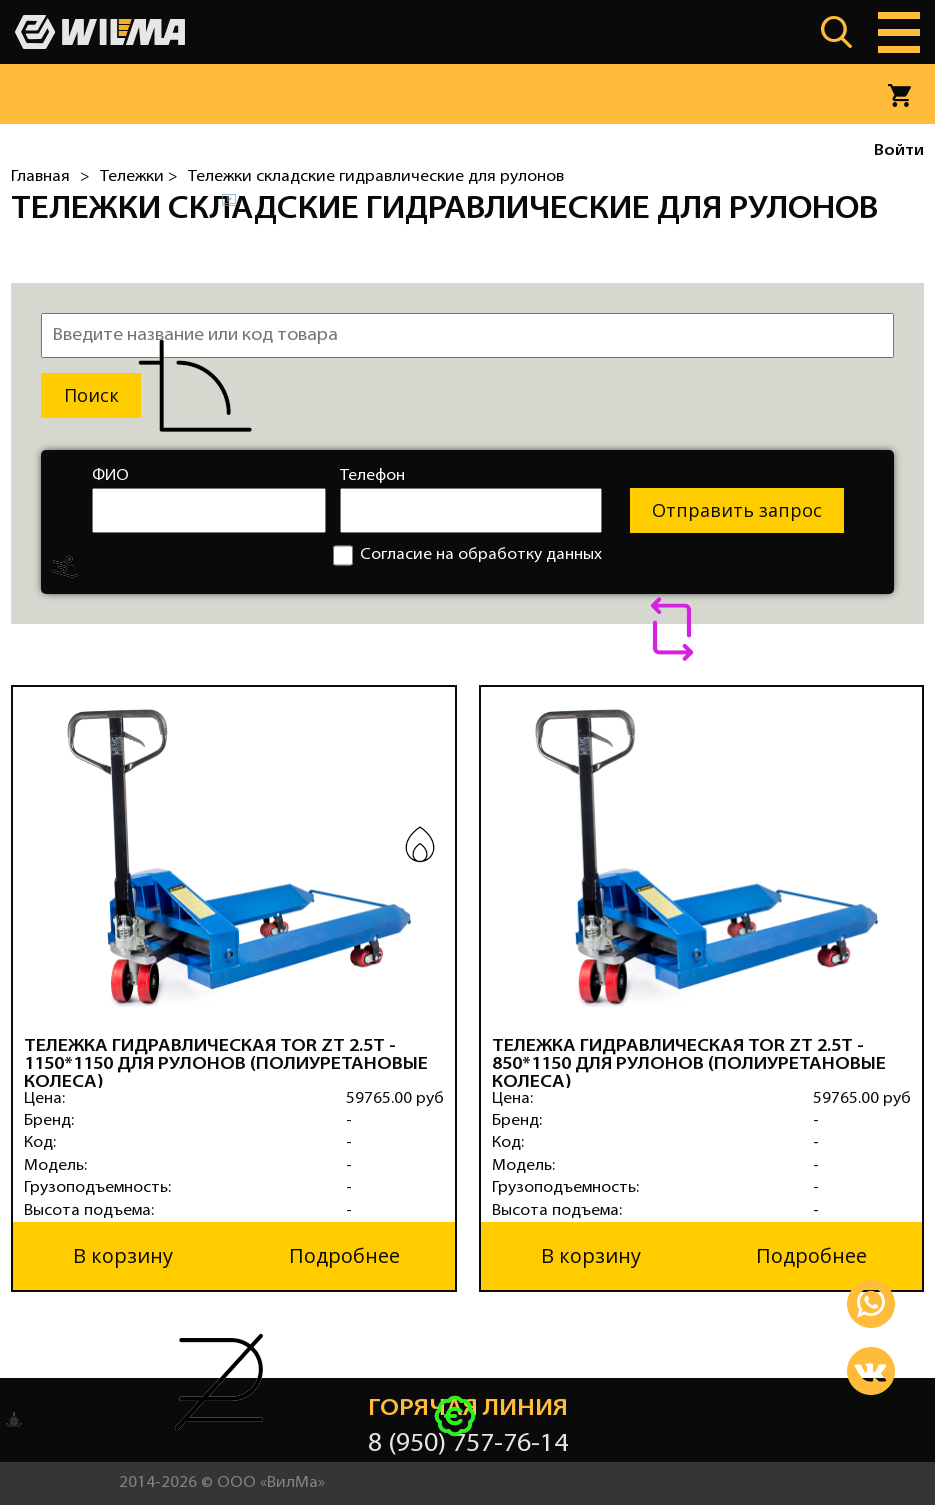 Image resolution: width=935 pixels, height=1505 pixels. Describe the element at coordinates (64, 567) in the screenshot. I see `access skiing or winter sports activities` at that location.